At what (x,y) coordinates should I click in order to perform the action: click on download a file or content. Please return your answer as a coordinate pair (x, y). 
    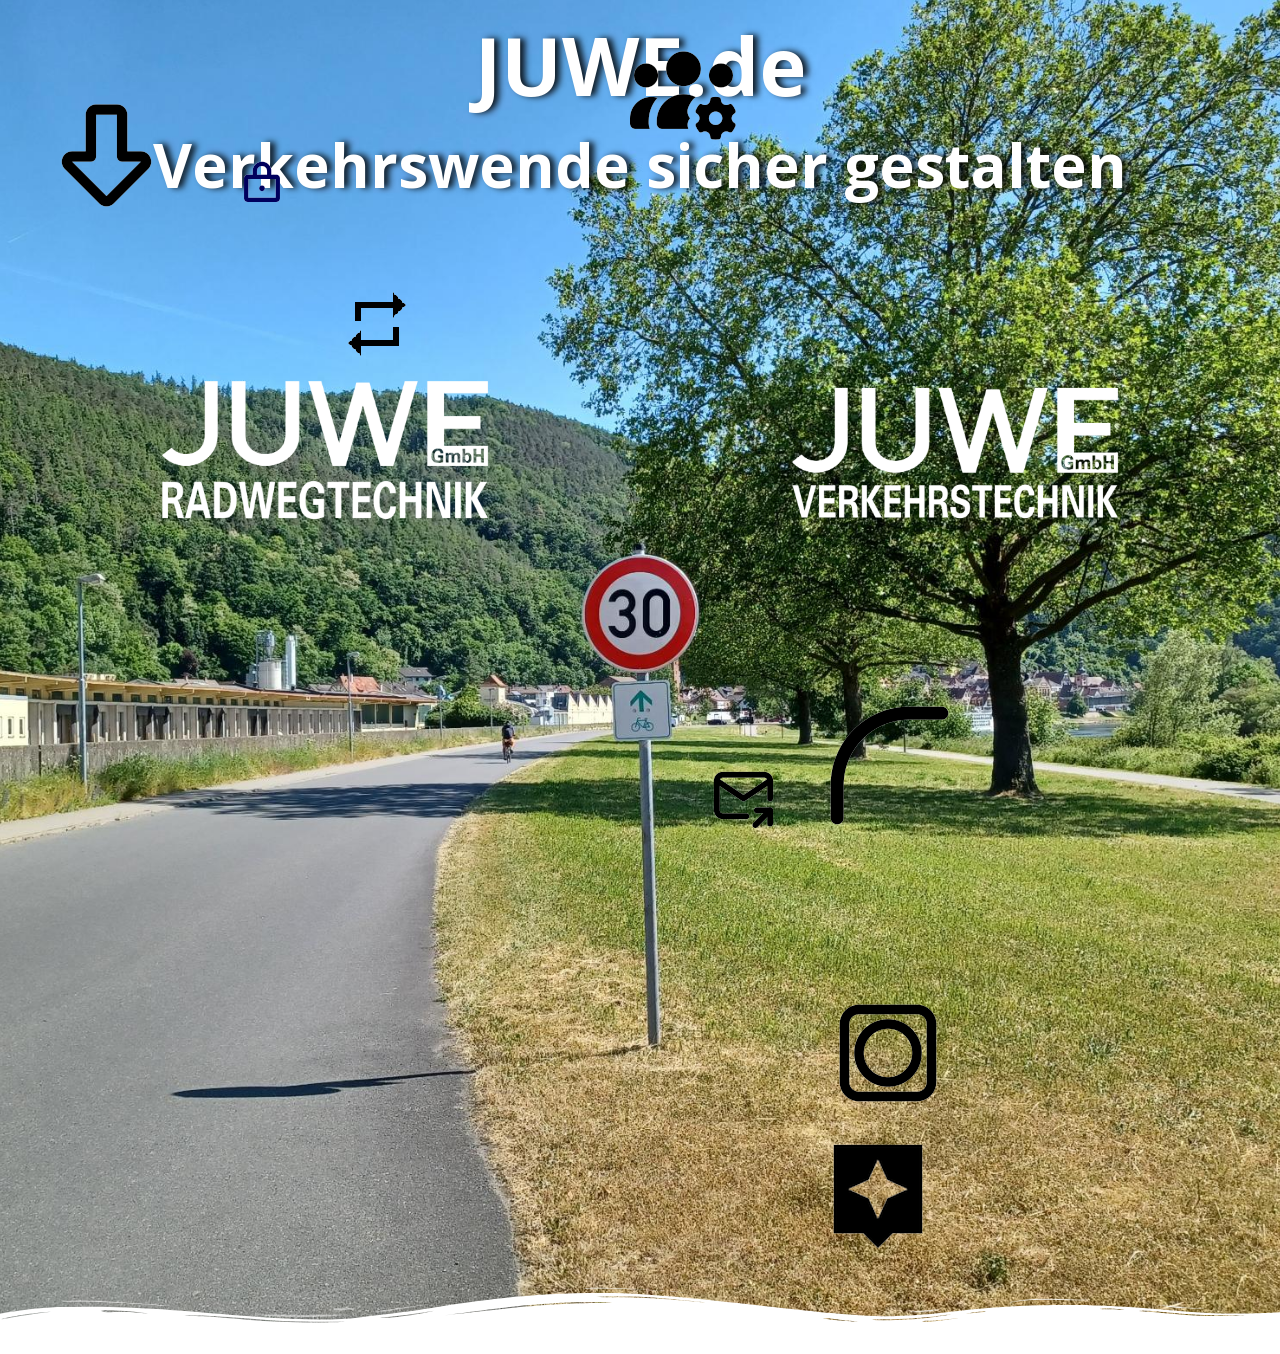
    Looking at the image, I should click on (106, 156).